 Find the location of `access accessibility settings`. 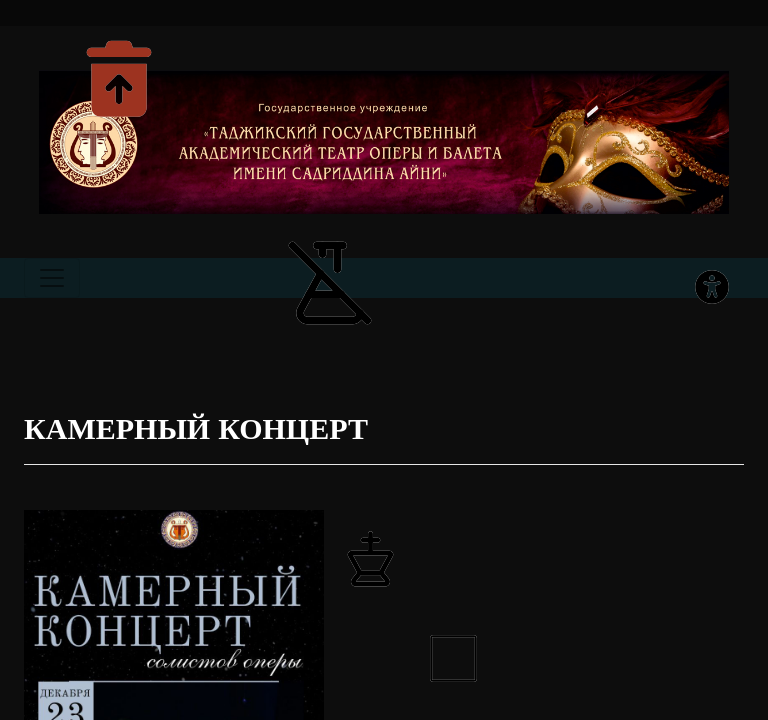

access accessibility settings is located at coordinates (712, 287).